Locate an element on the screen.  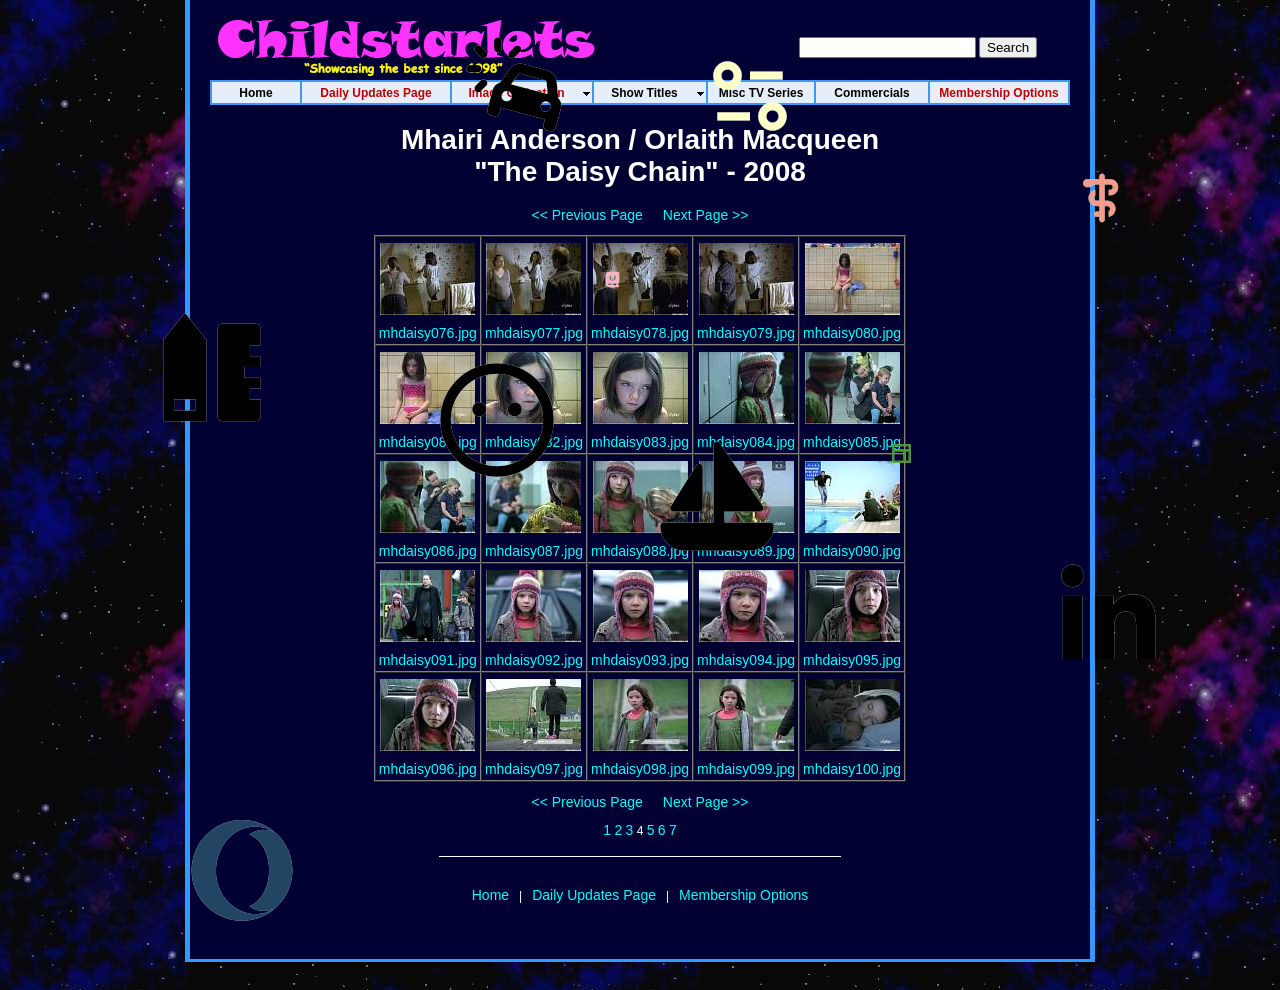
access design or editing tools is located at coordinates (212, 367).